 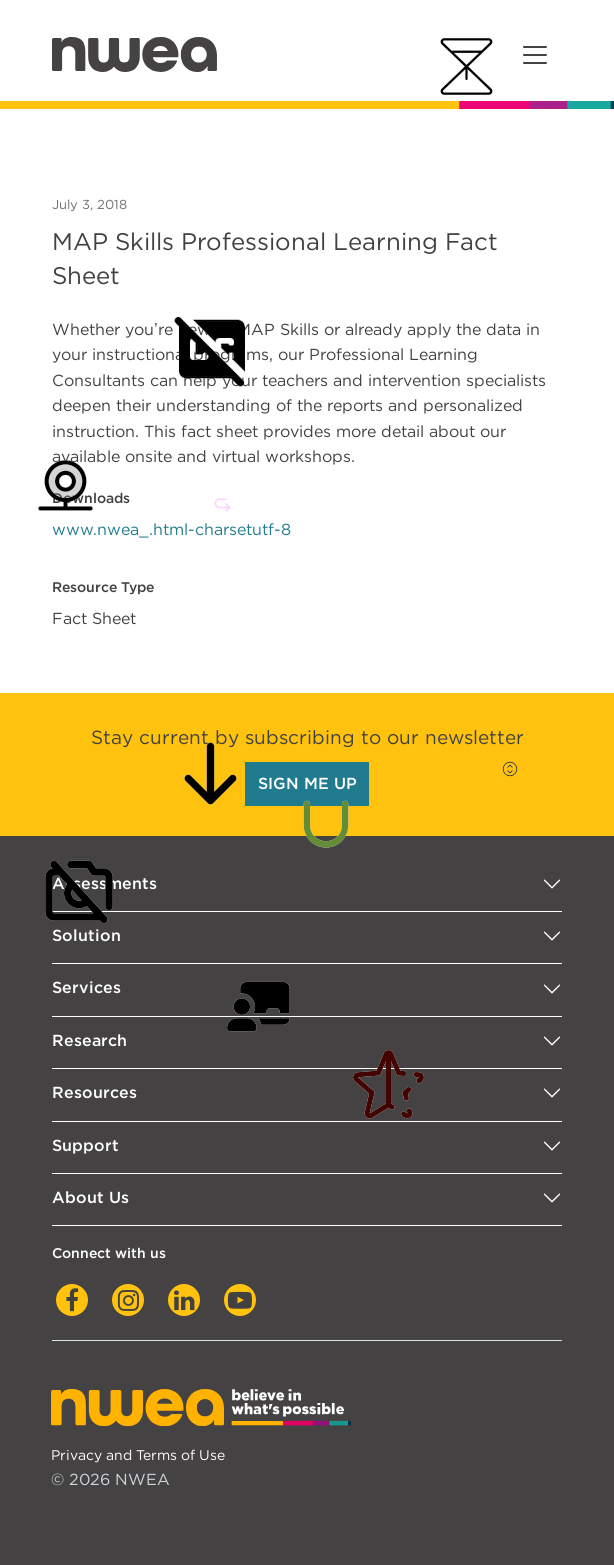 What do you see at coordinates (260, 1005) in the screenshot?
I see `access teaching or presentation tools` at bounding box center [260, 1005].